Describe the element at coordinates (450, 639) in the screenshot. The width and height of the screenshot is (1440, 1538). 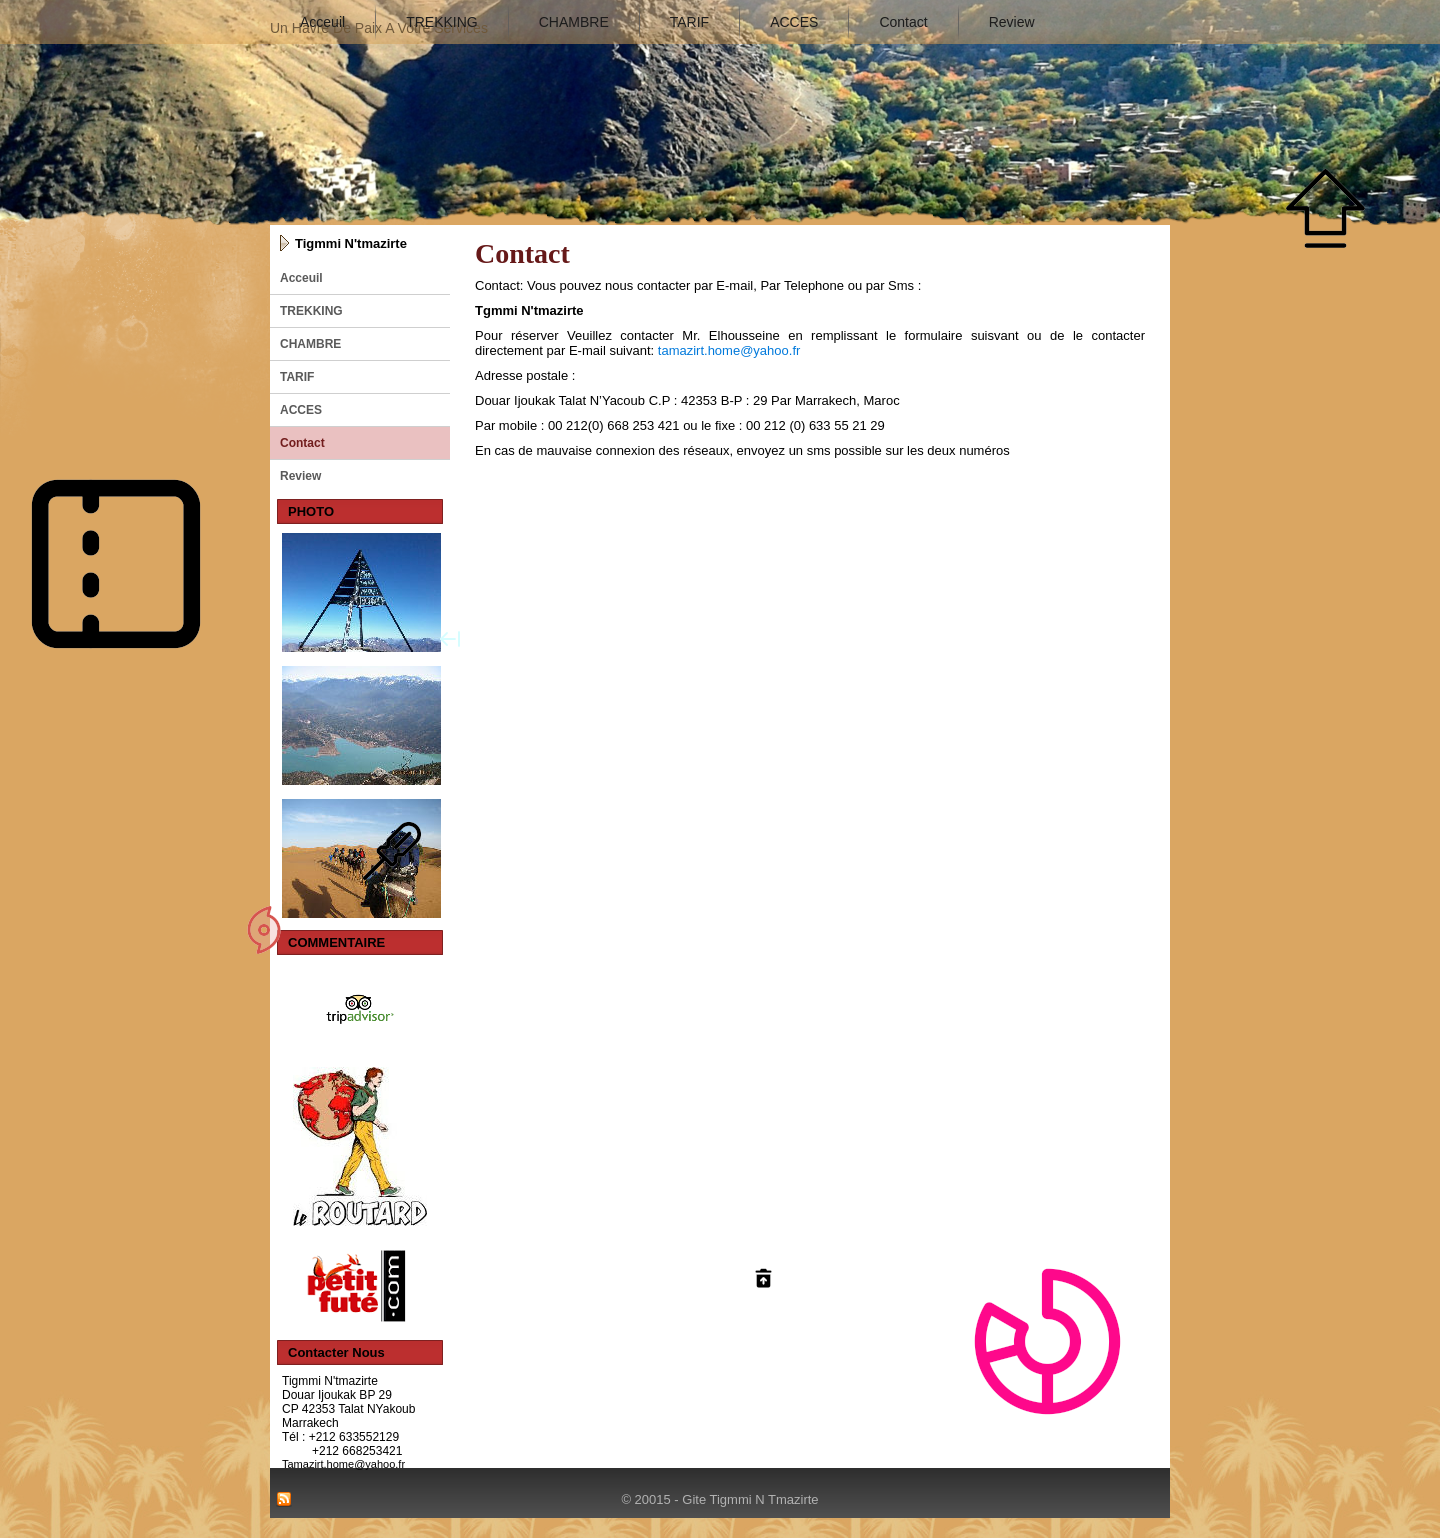
I see `navigate back to previous screen` at that location.